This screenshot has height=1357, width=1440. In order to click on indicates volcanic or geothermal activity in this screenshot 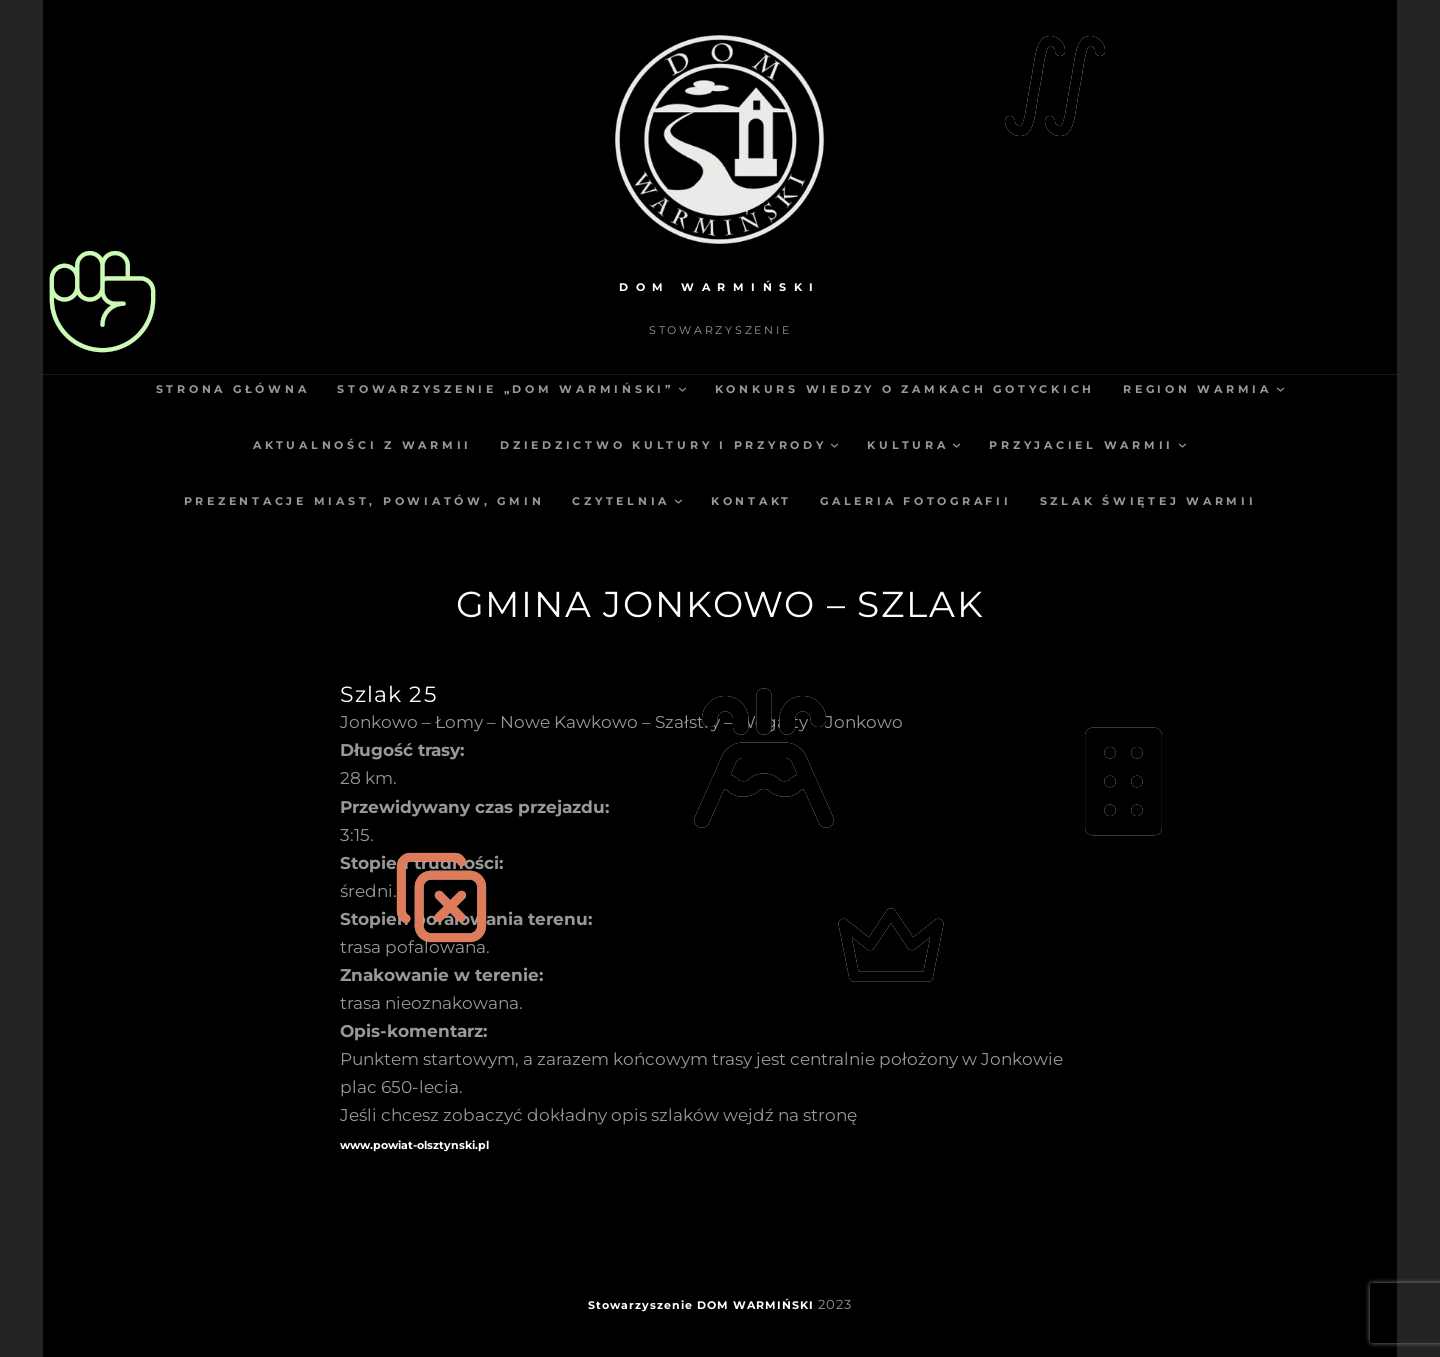, I will do `click(764, 758)`.